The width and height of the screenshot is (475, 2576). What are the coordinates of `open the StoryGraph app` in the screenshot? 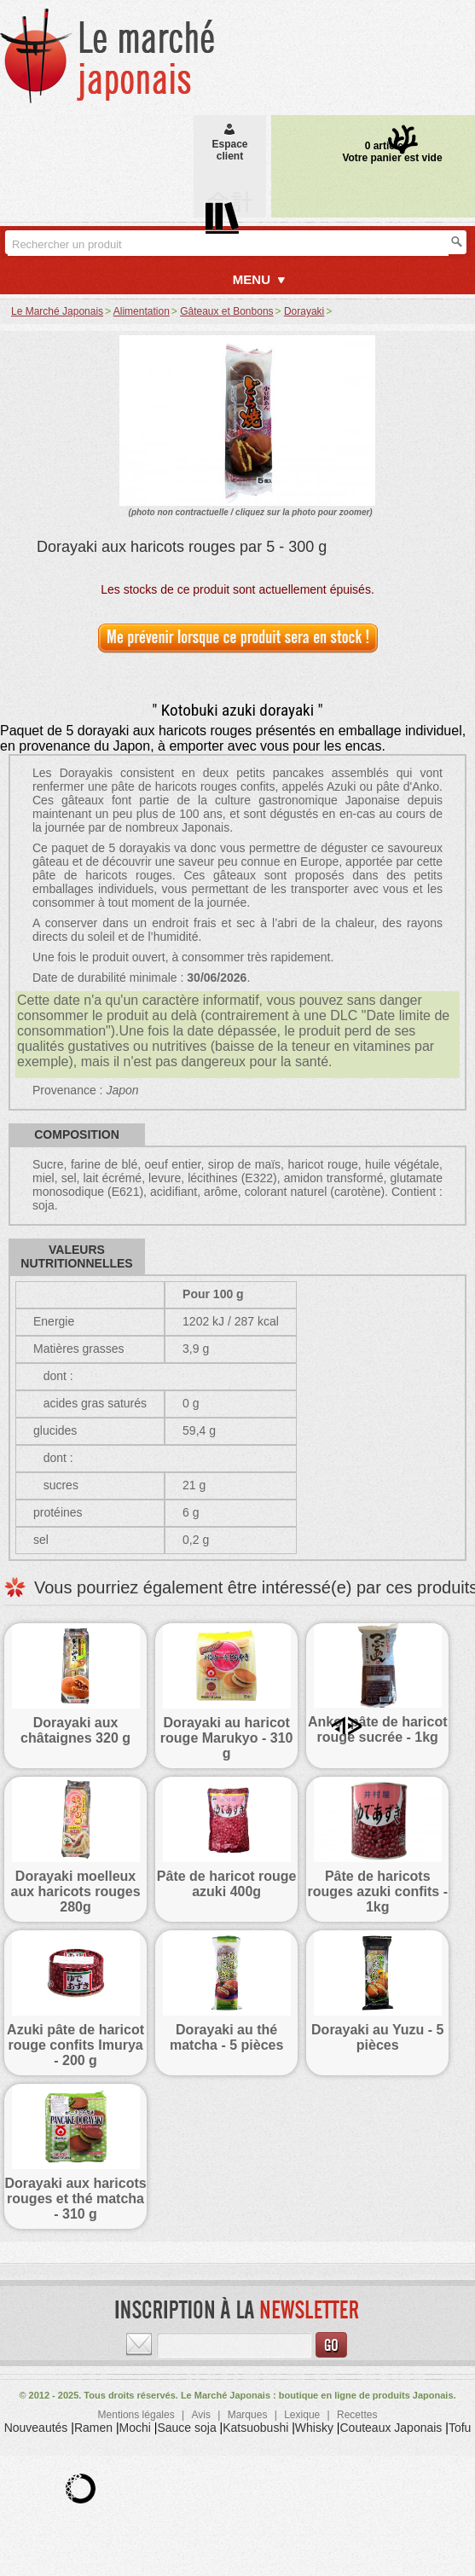 It's located at (222, 218).